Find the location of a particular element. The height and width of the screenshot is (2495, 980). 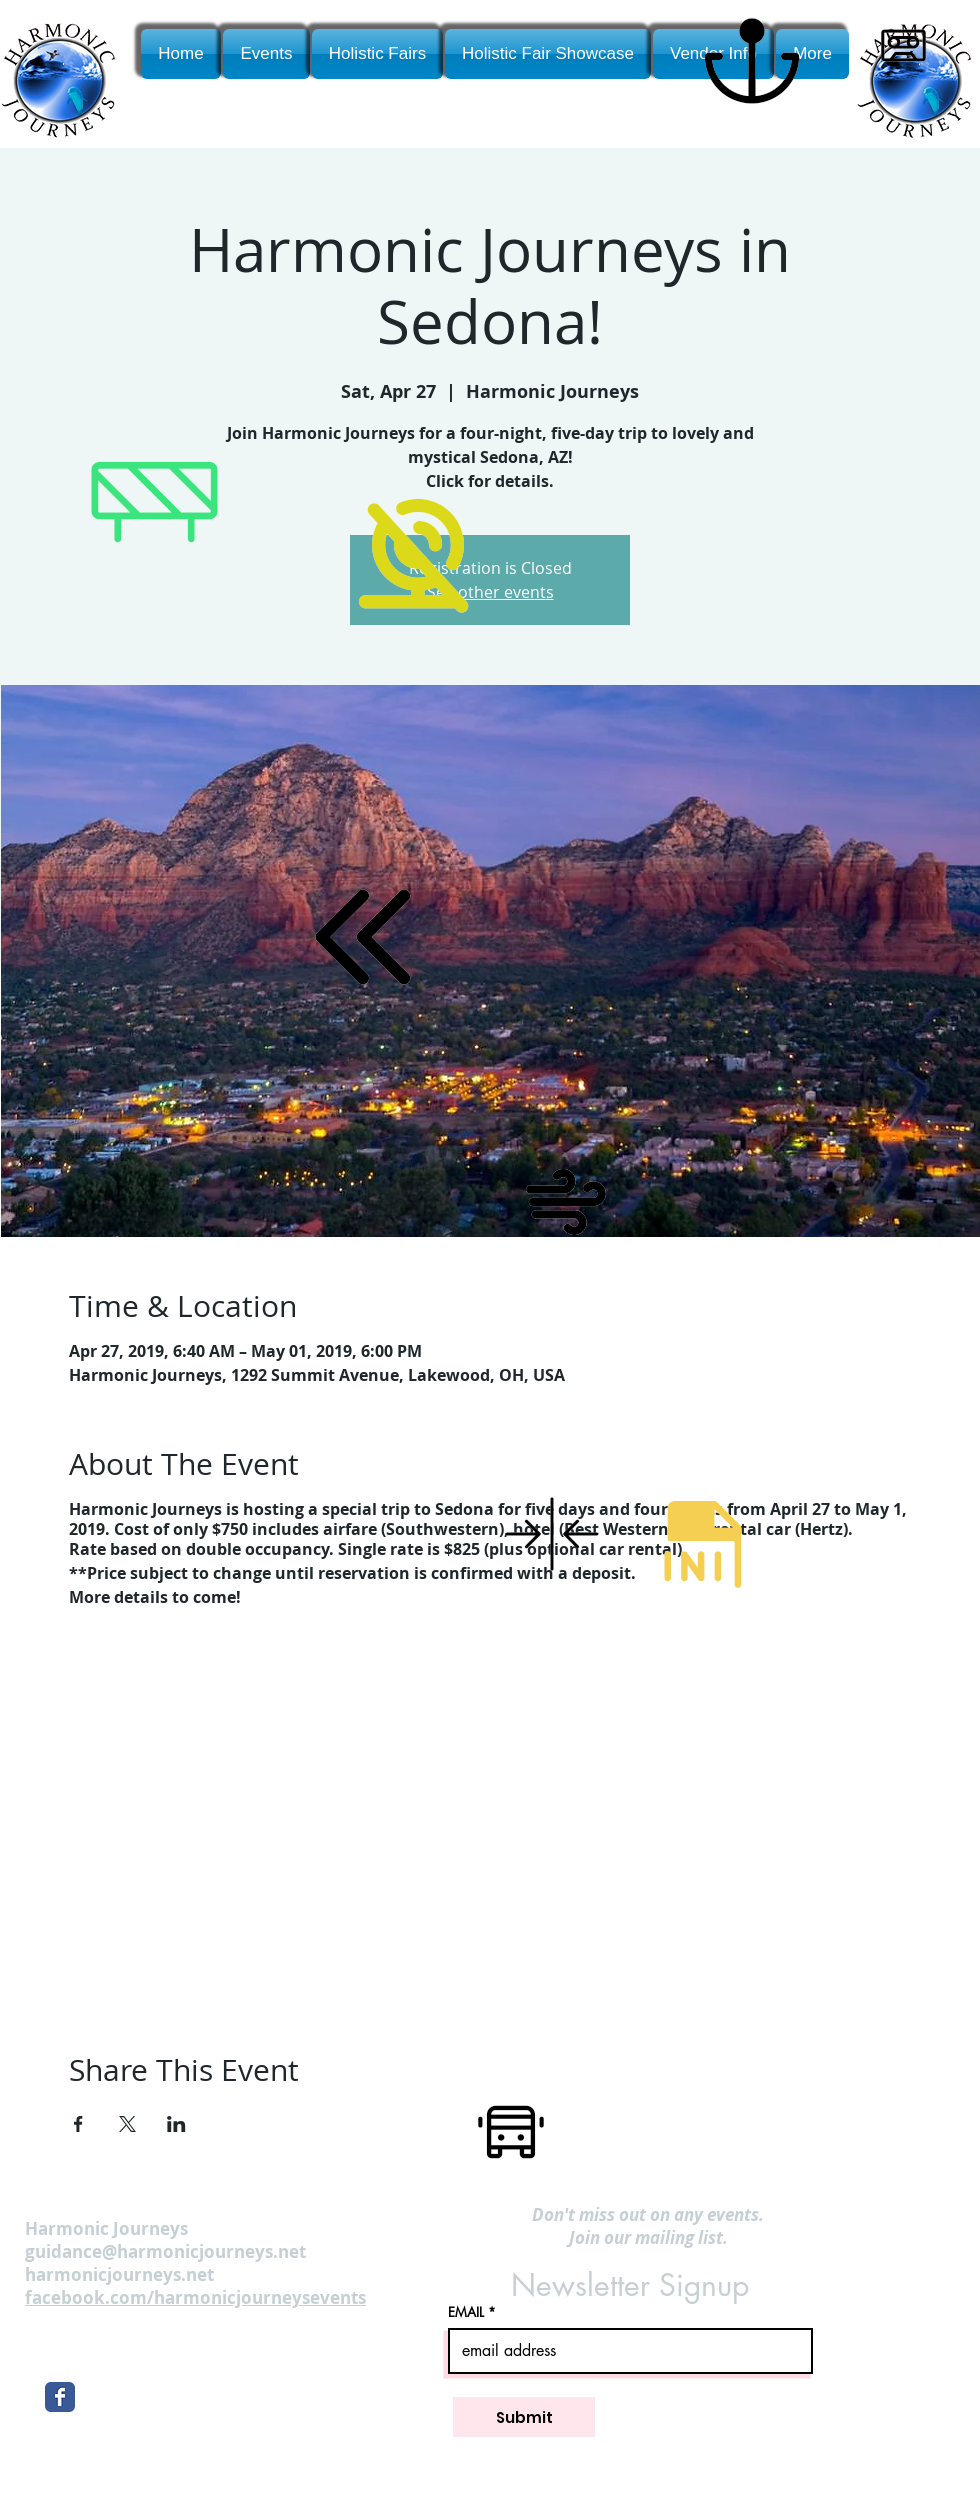

go back to the beginning is located at coordinates (367, 937).